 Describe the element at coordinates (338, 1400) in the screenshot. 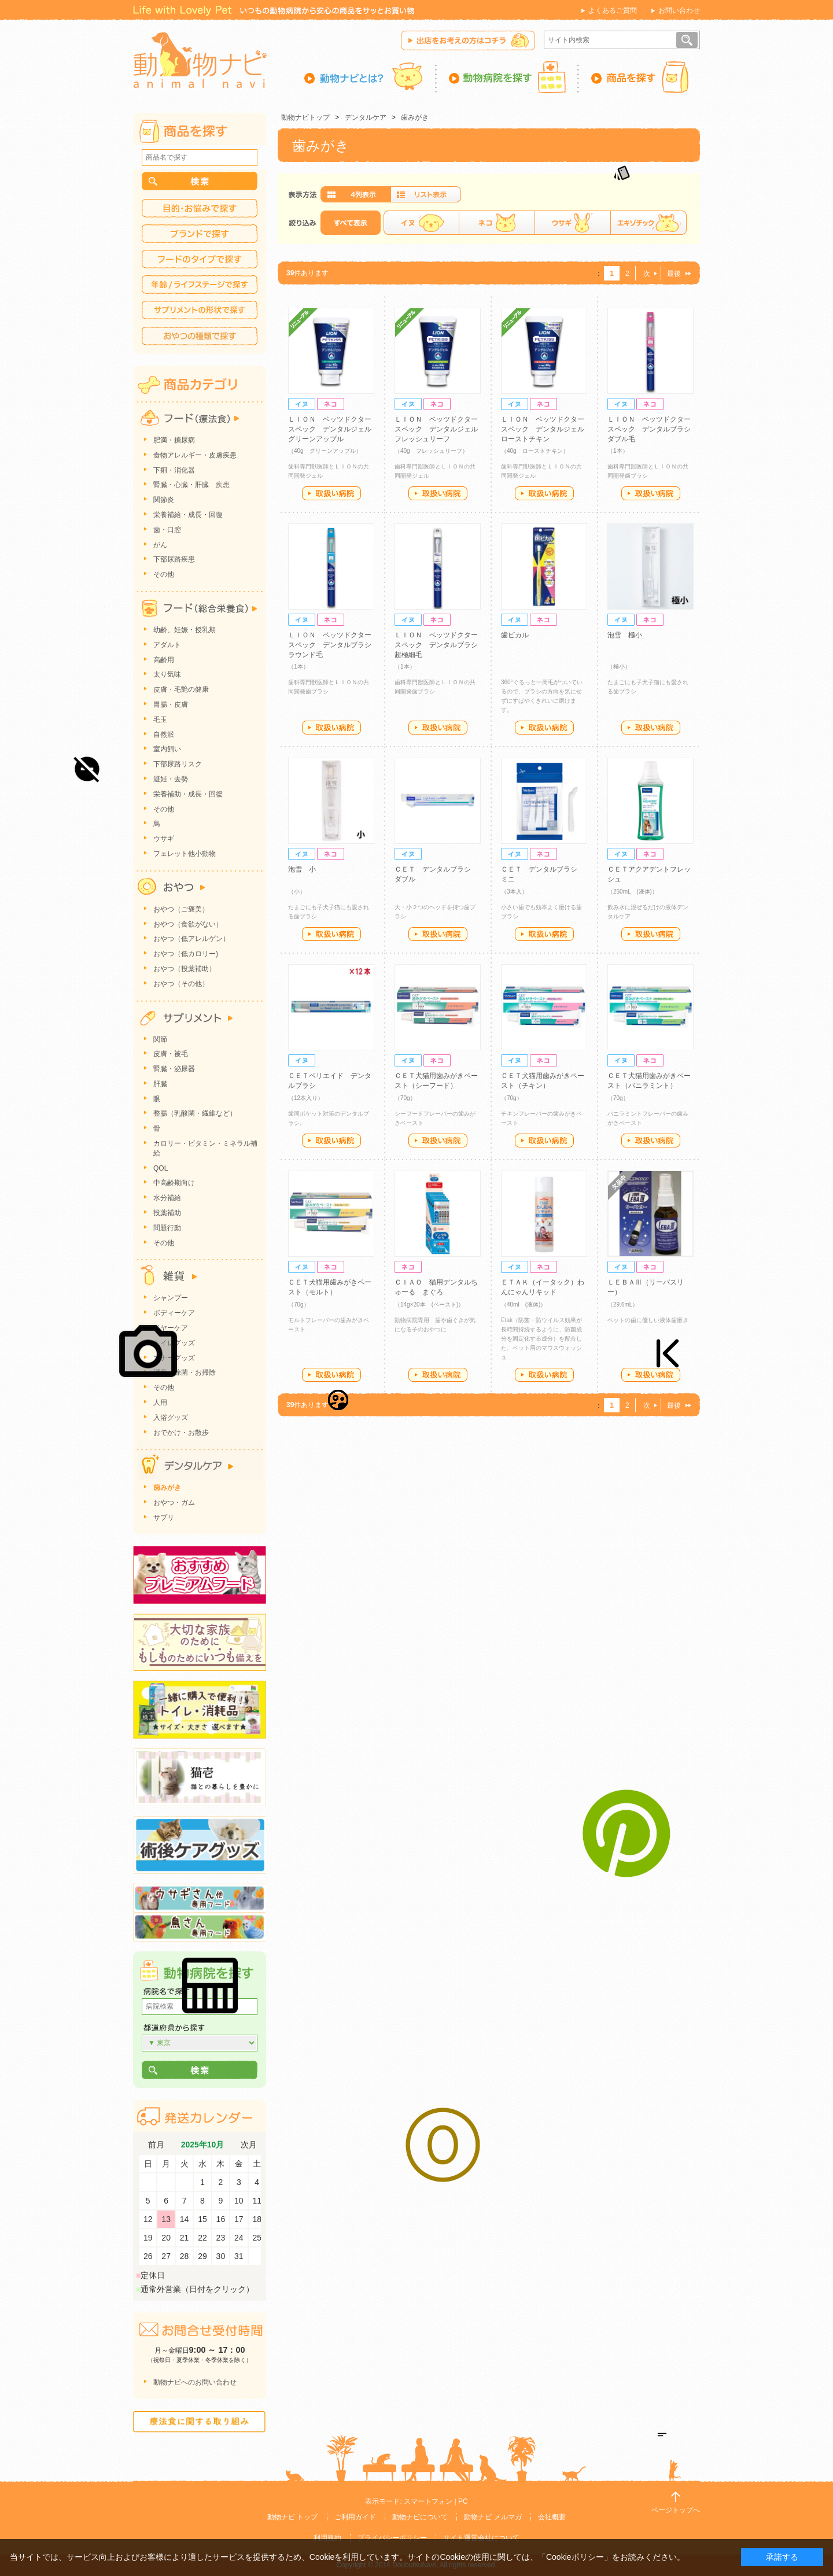

I see `view supervised or managed user accounts` at that location.